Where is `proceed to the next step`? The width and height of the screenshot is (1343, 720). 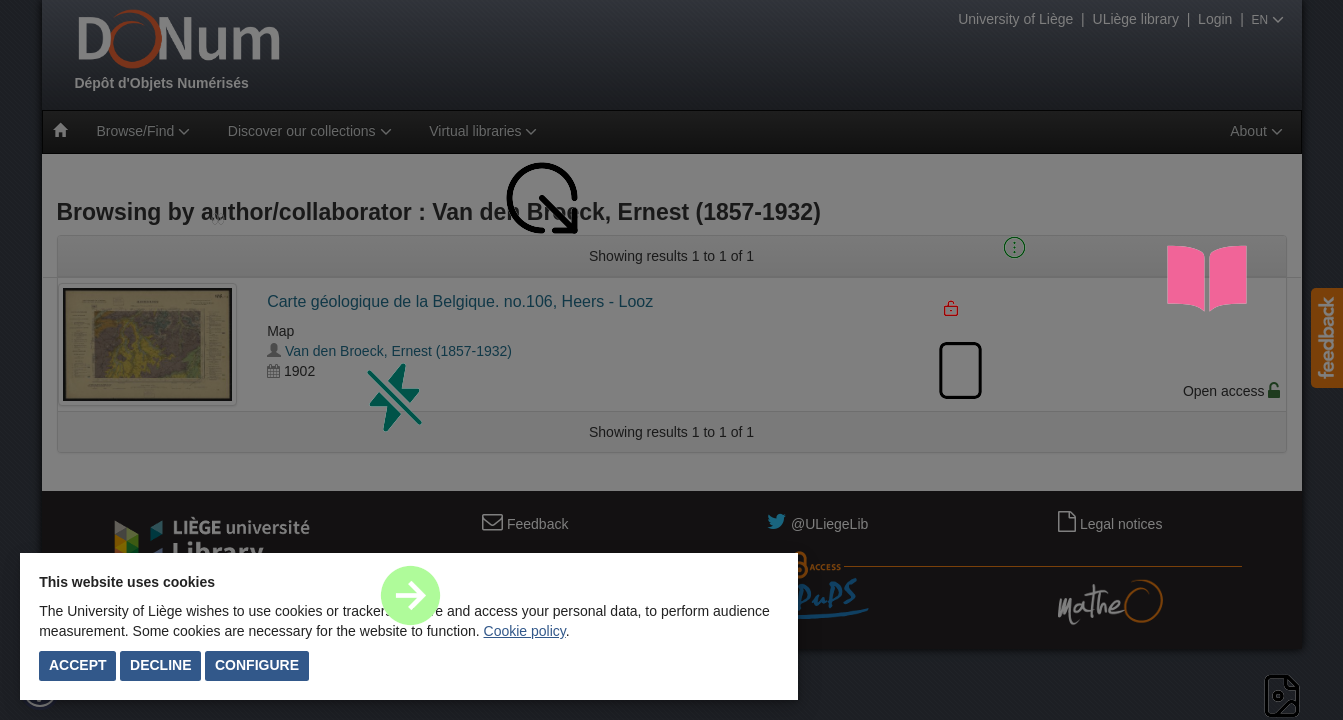
proceed to the next step is located at coordinates (410, 595).